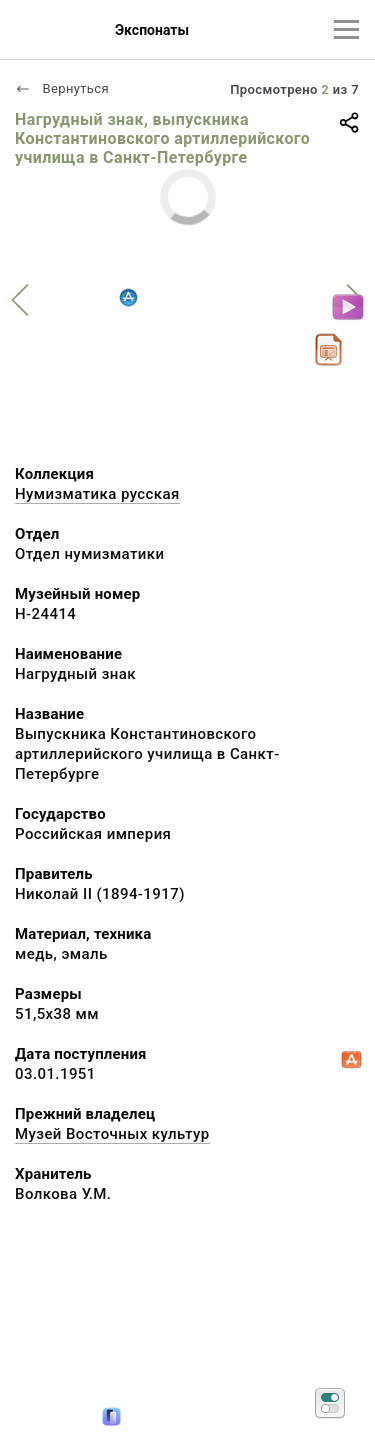 This screenshot has height=1456, width=375. What do you see at coordinates (111, 1416) in the screenshot?
I see `open kde connect preferences` at bounding box center [111, 1416].